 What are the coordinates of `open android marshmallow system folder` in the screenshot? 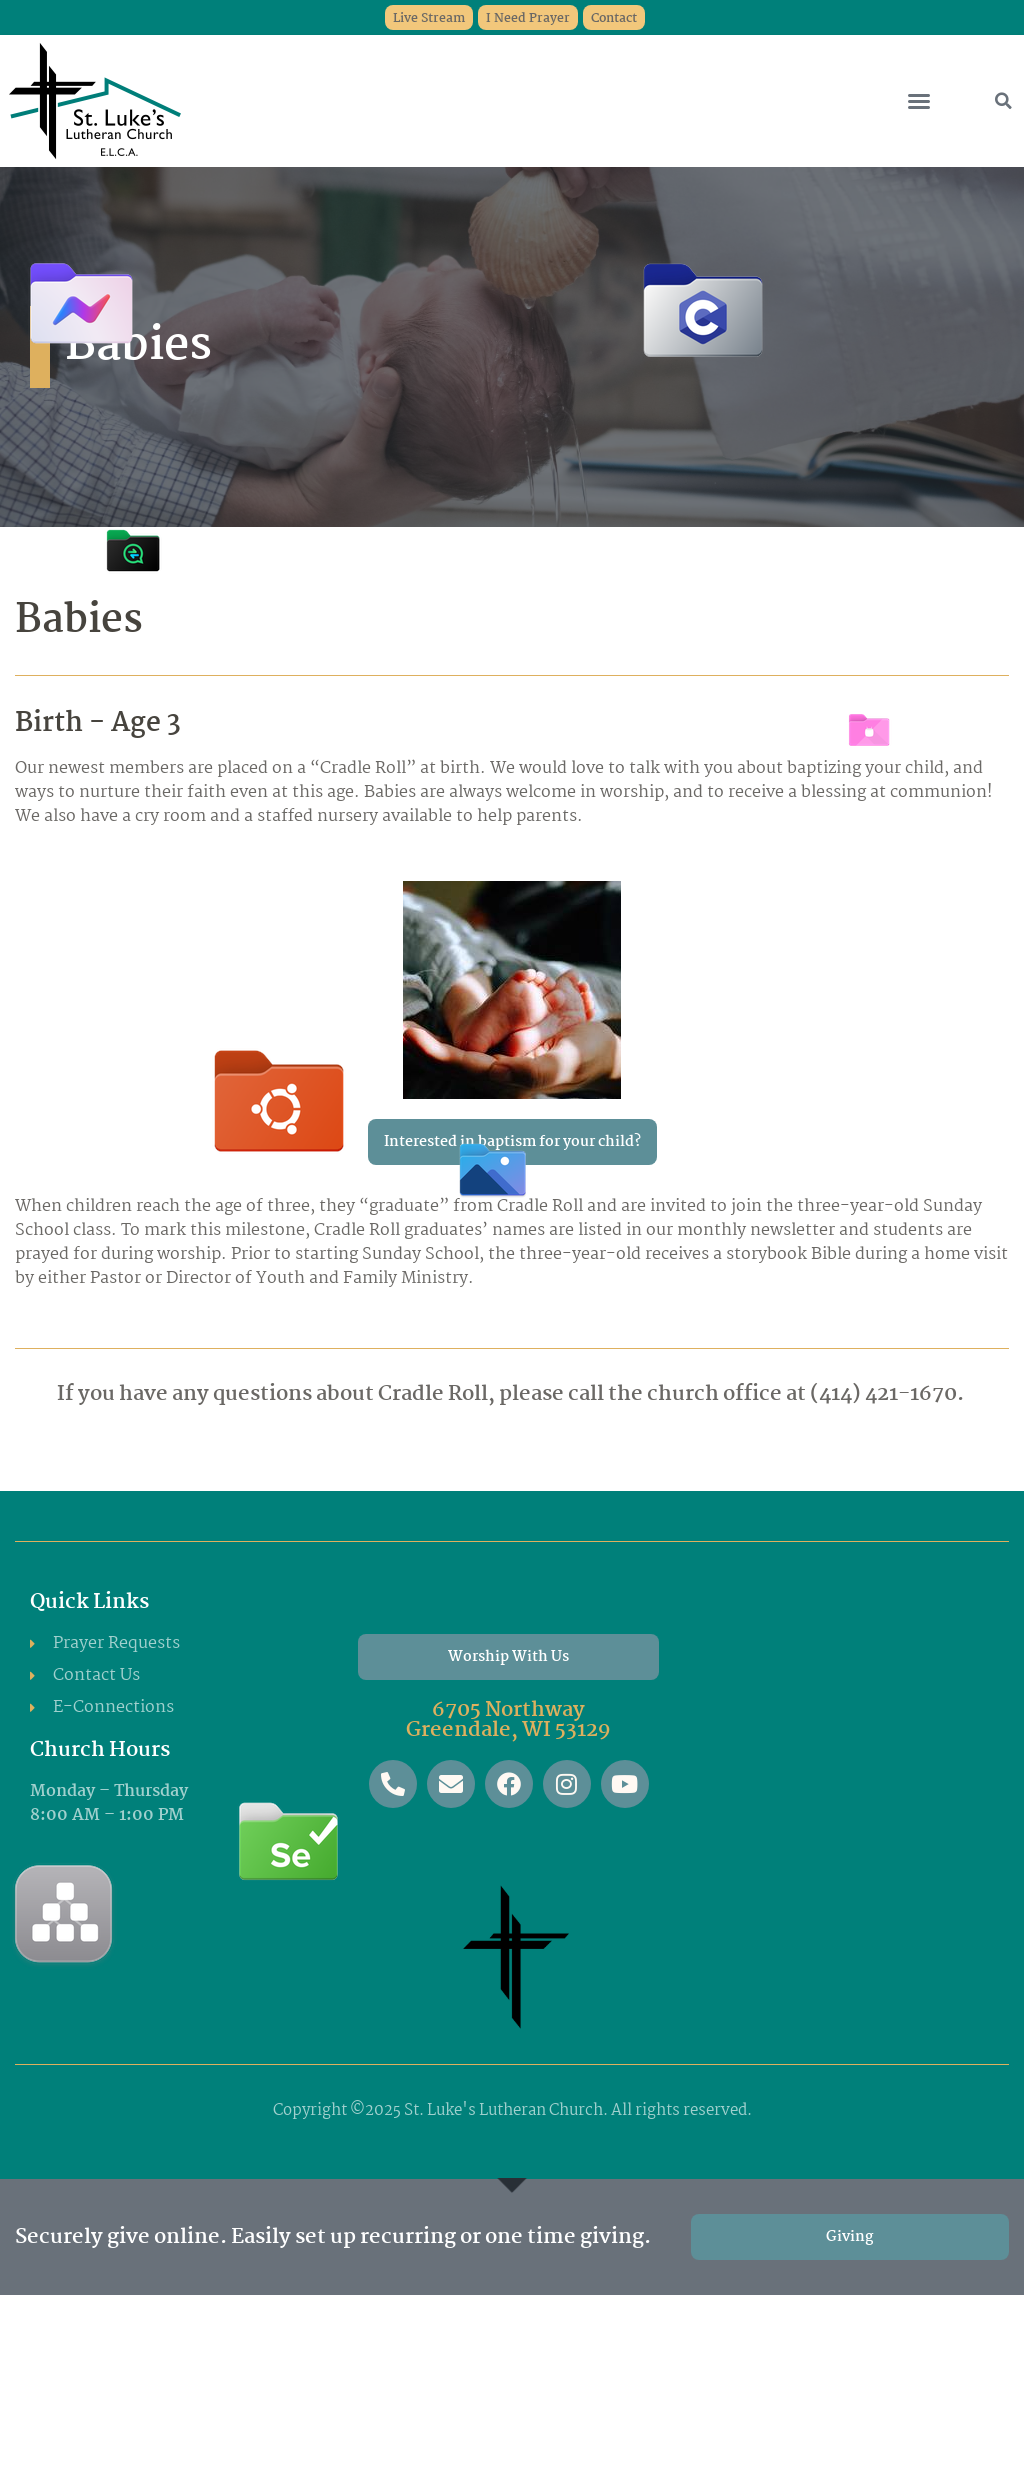 It's located at (869, 731).